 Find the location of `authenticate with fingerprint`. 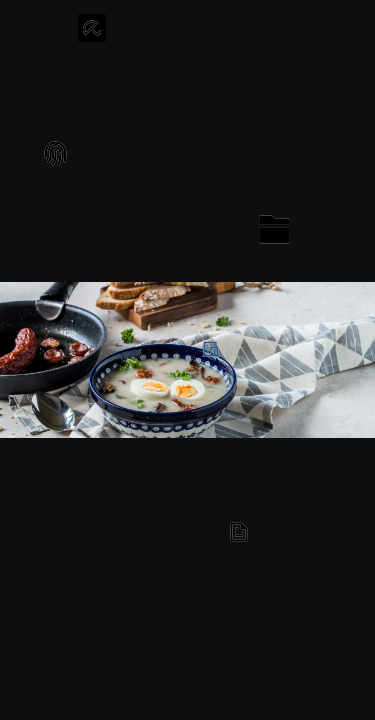

authenticate with fingerprint is located at coordinates (55, 153).